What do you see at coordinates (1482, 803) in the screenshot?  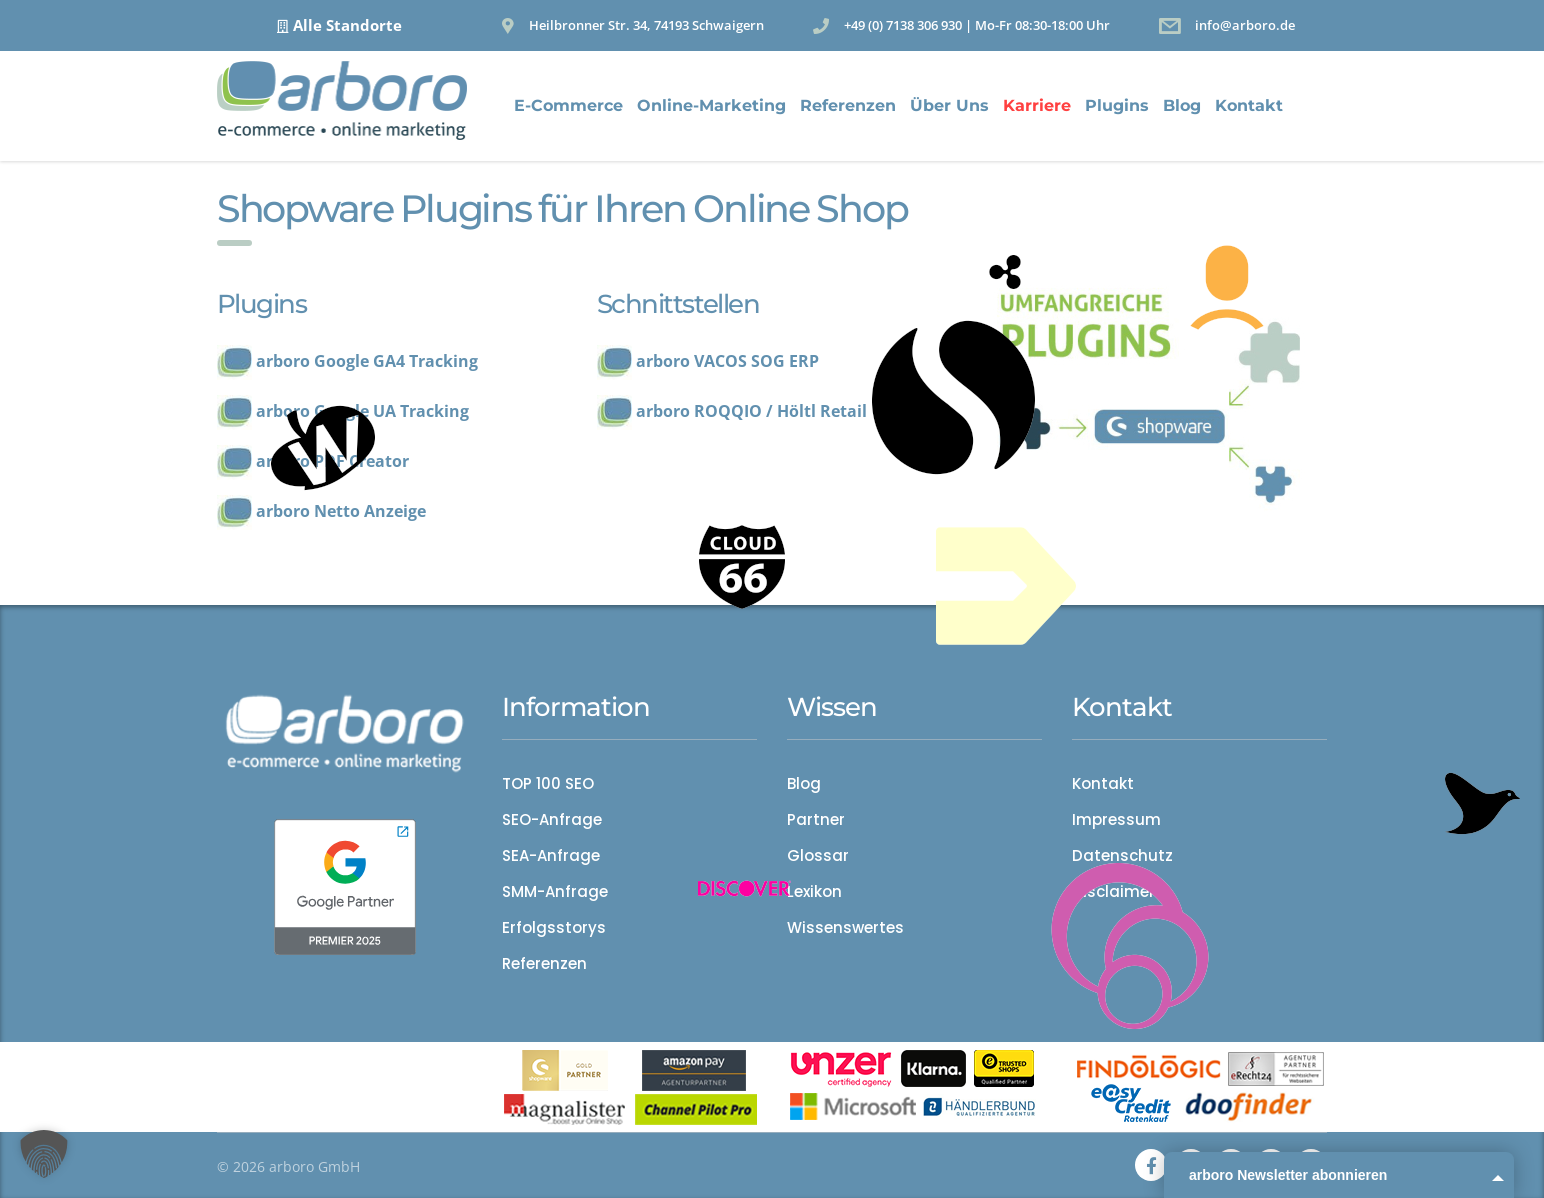 I see `fluentd data collector logo` at bounding box center [1482, 803].